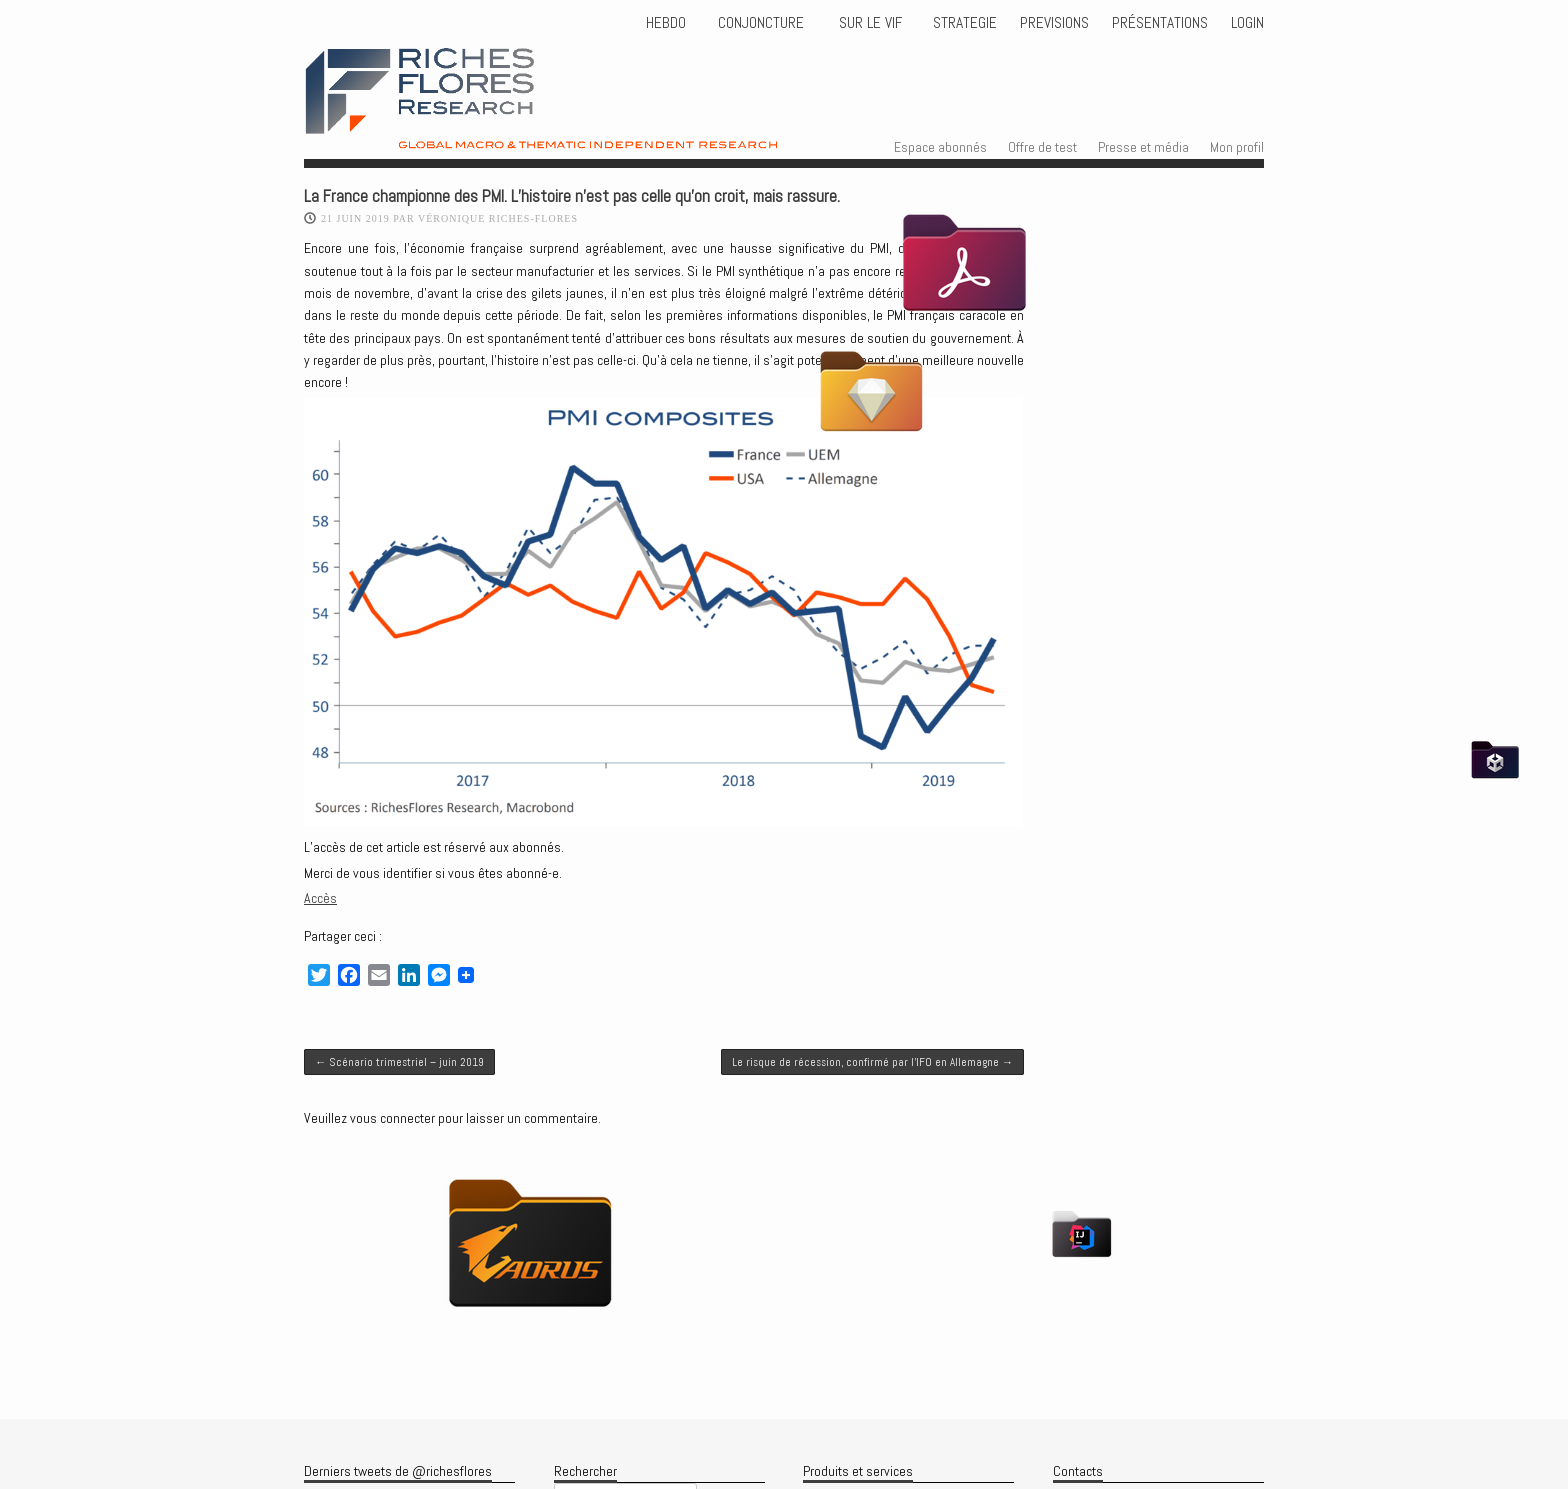  What do you see at coordinates (1495, 761) in the screenshot?
I see `open unity project files folder` at bounding box center [1495, 761].